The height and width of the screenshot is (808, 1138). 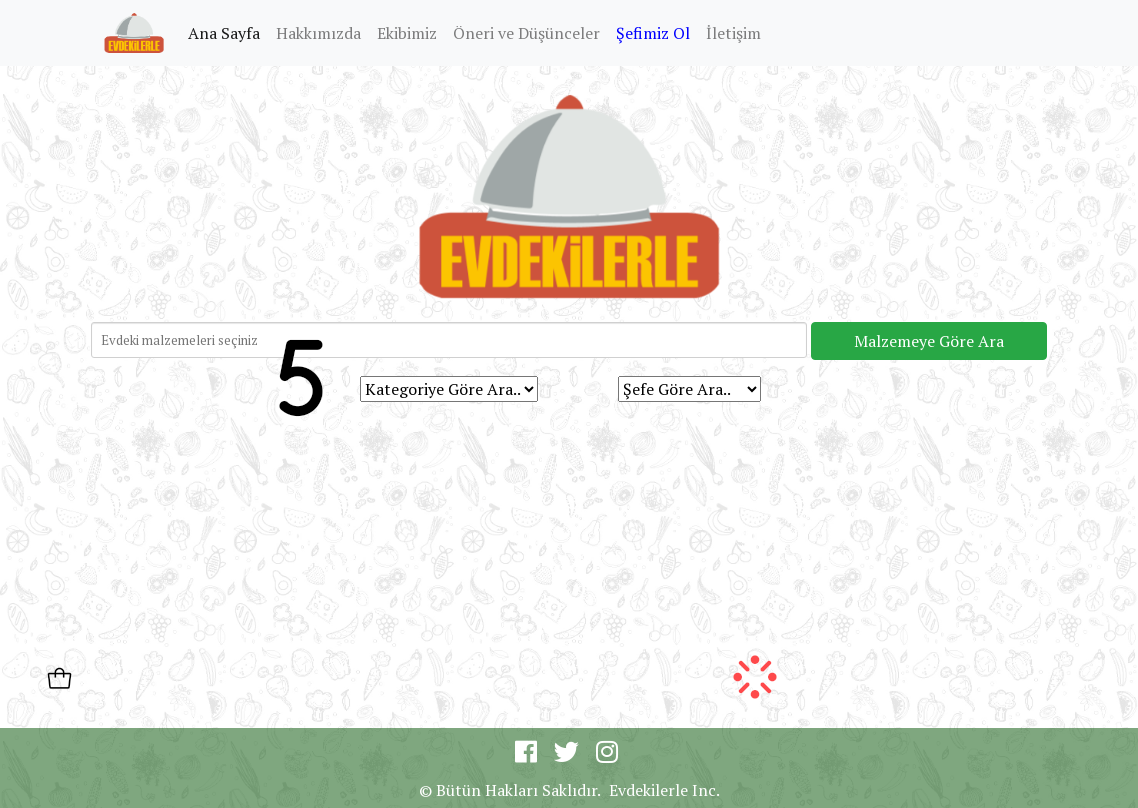 What do you see at coordinates (301, 378) in the screenshot?
I see `indicates the number five in a list or sequence` at bounding box center [301, 378].